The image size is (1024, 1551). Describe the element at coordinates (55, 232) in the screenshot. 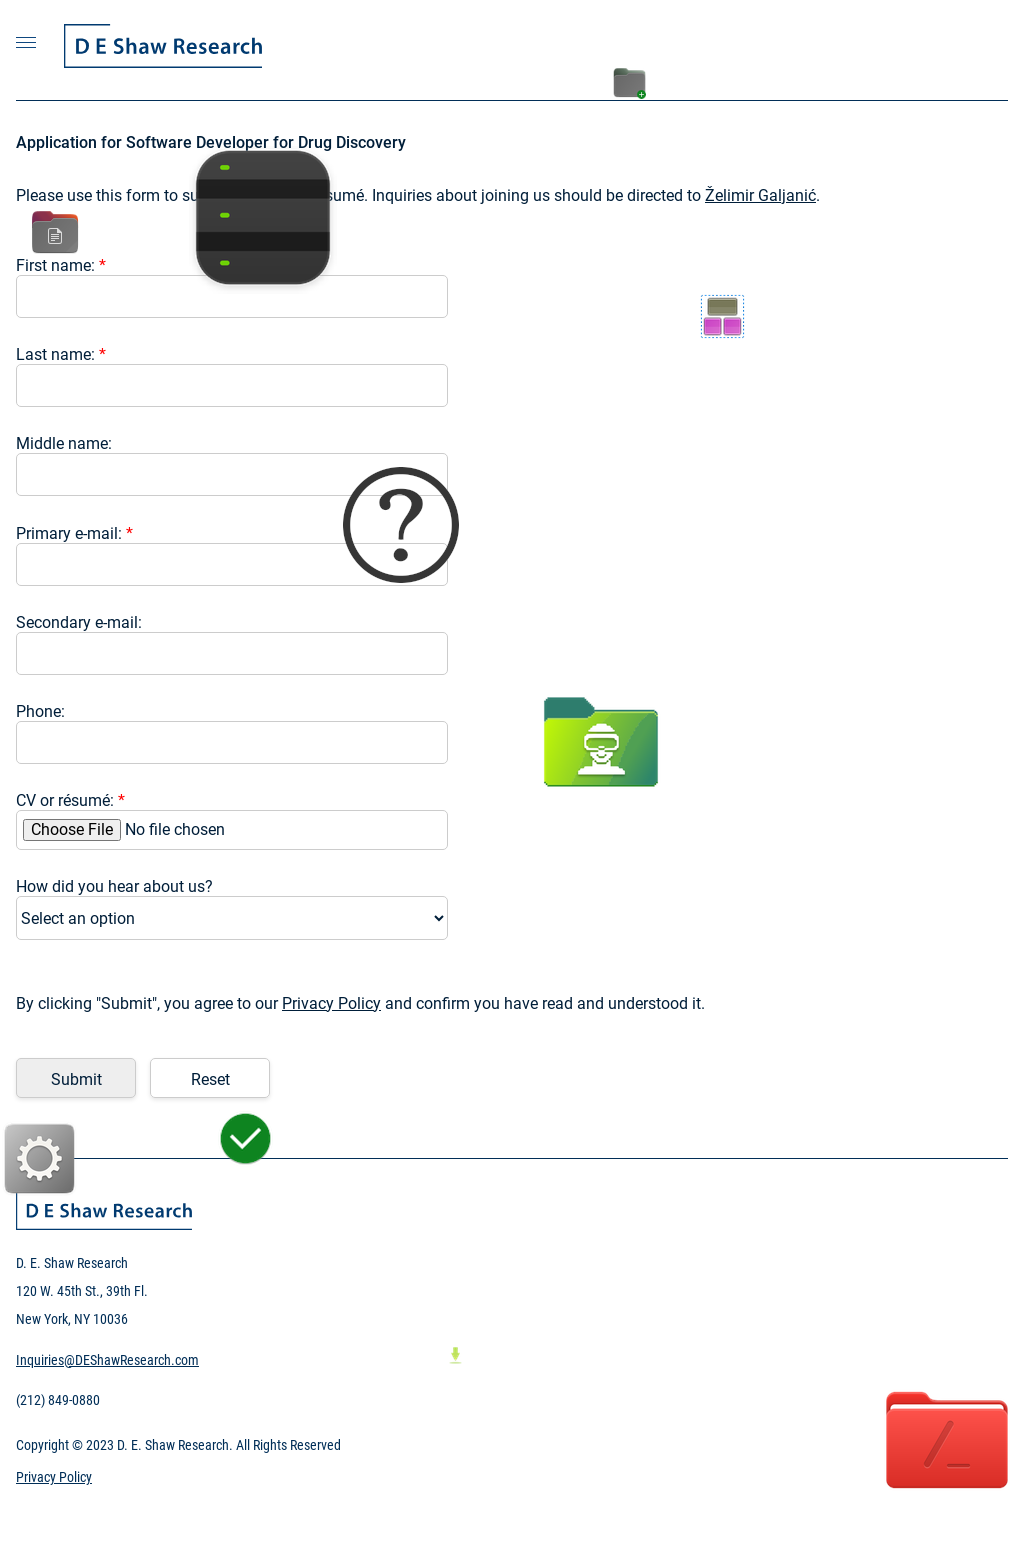

I see `open your documents folder` at that location.